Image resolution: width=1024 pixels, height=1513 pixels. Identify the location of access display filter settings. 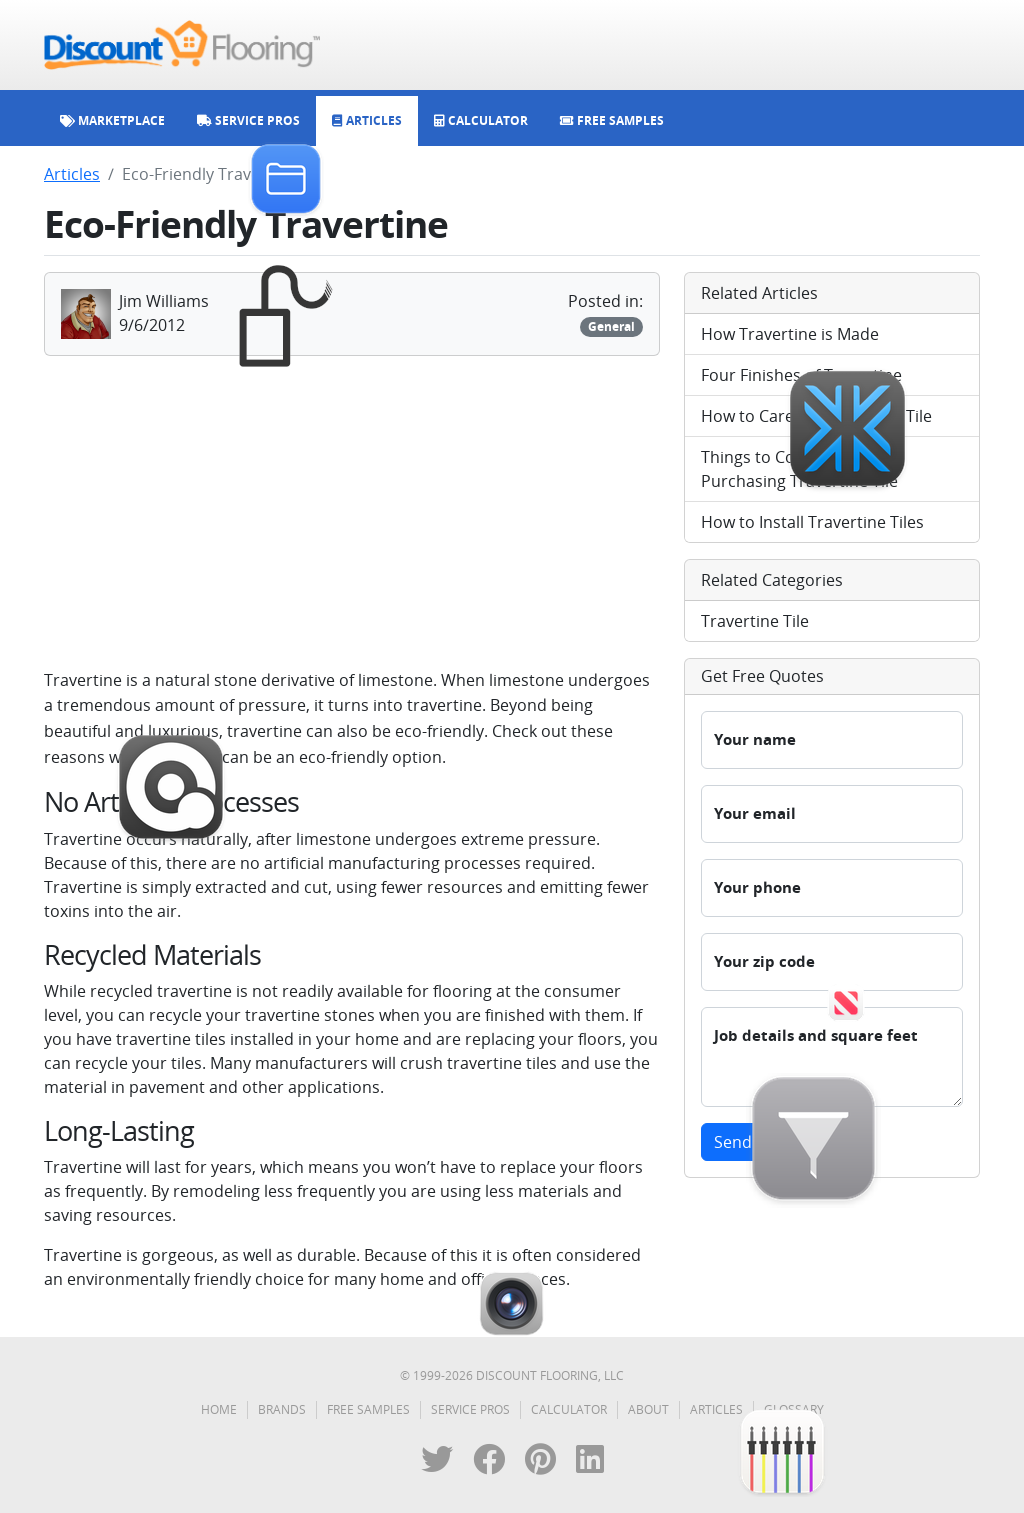
(813, 1140).